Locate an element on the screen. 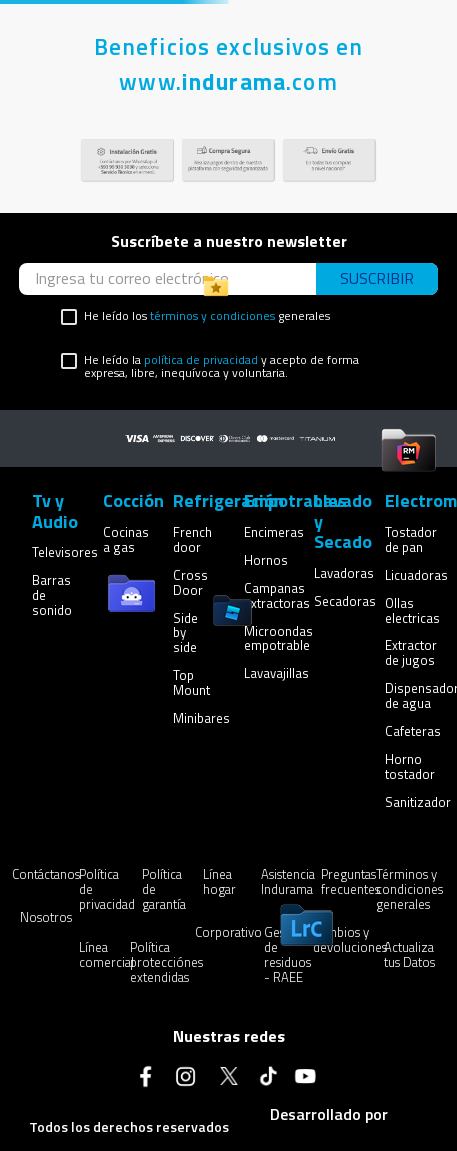  open your favorites folder is located at coordinates (216, 287).